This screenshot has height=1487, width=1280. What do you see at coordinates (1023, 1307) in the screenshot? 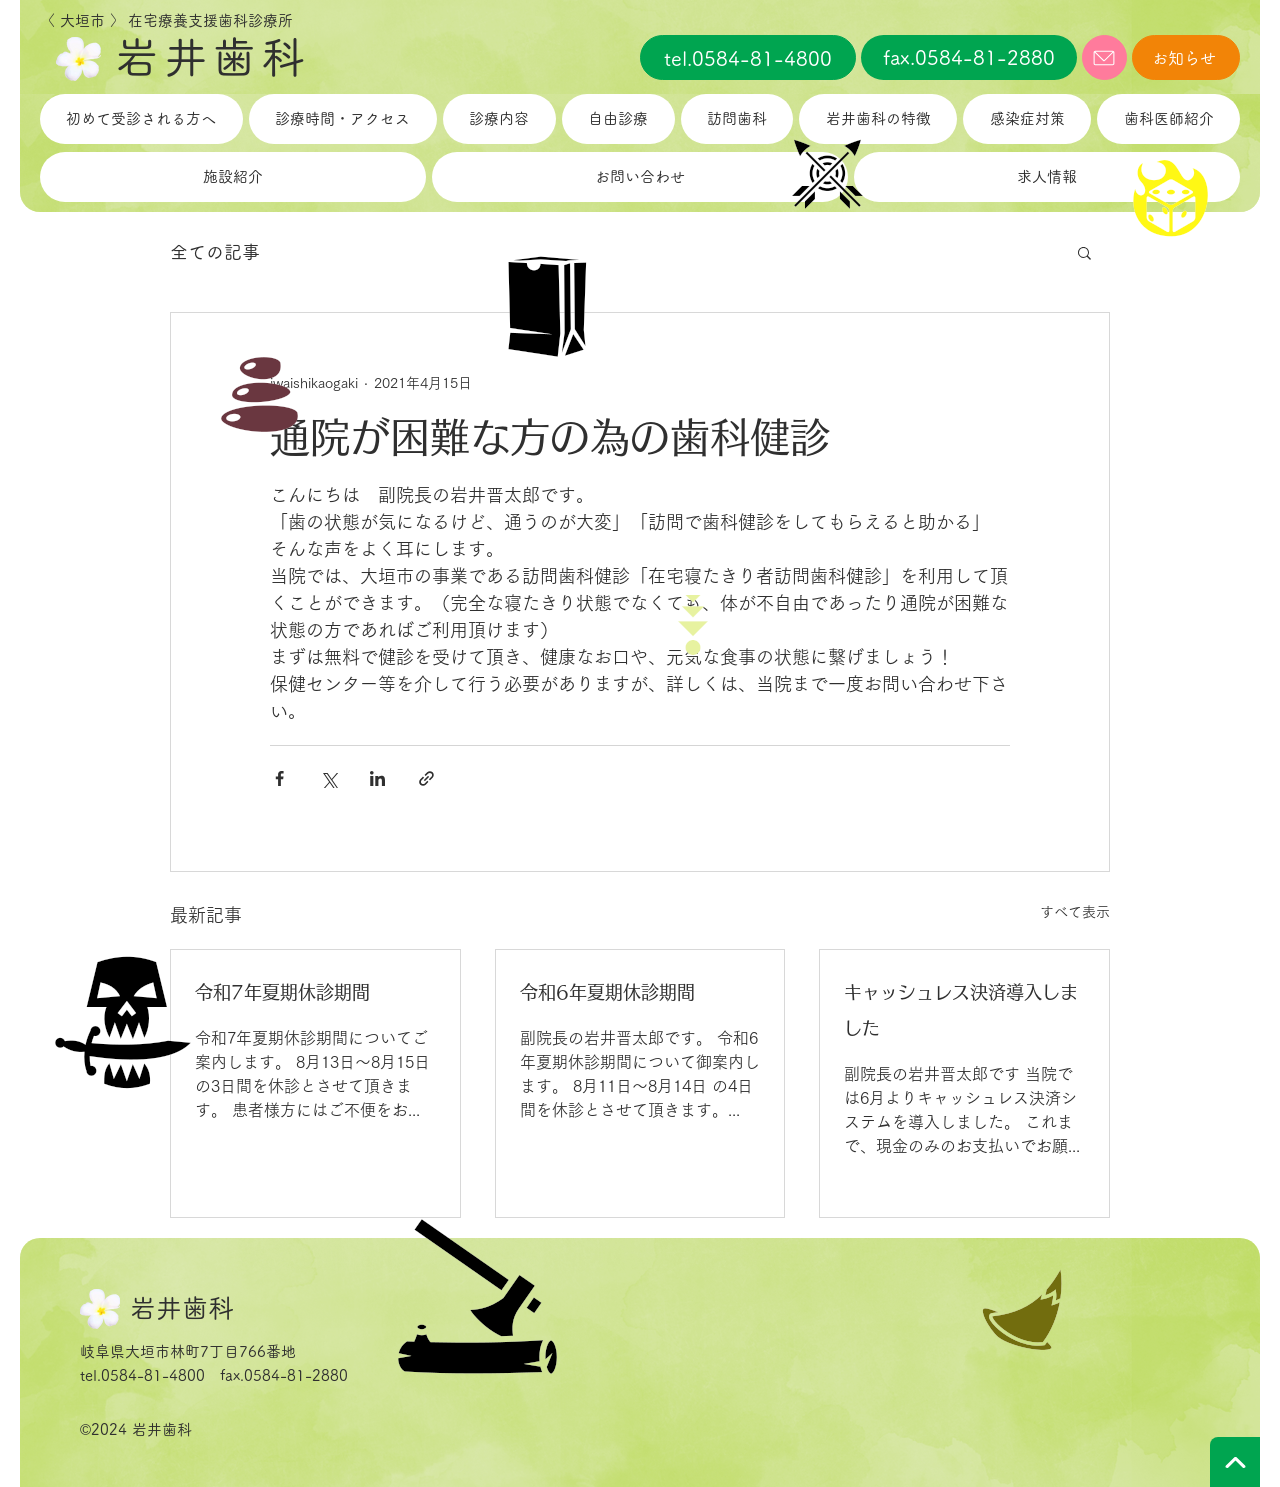
I see `sound an alert or announcement` at bounding box center [1023, 1307].